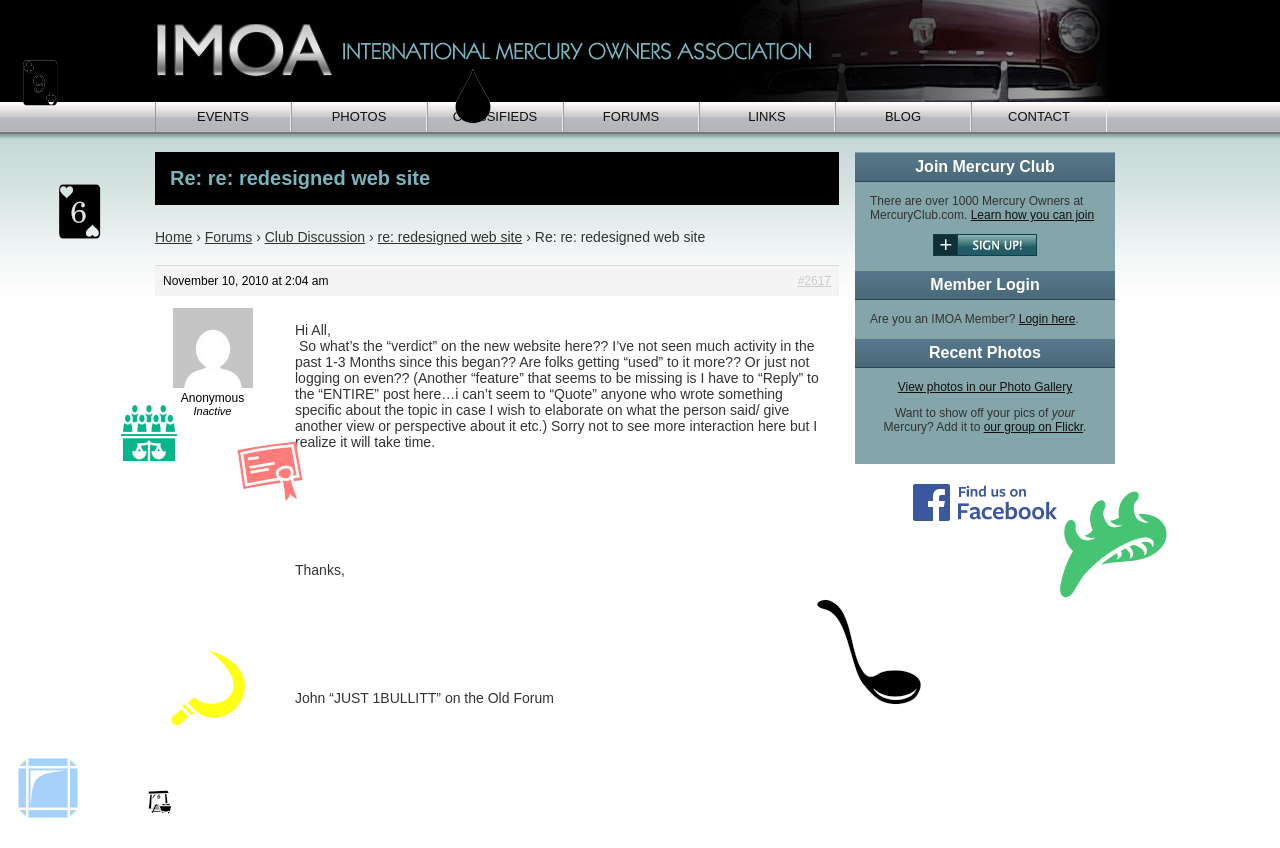 This screenshot has height=848, width=1280. Describe the element at coordinates (48, 788) in the screenshot. I see `indicates an amethyst gem resource or currency` at that location.